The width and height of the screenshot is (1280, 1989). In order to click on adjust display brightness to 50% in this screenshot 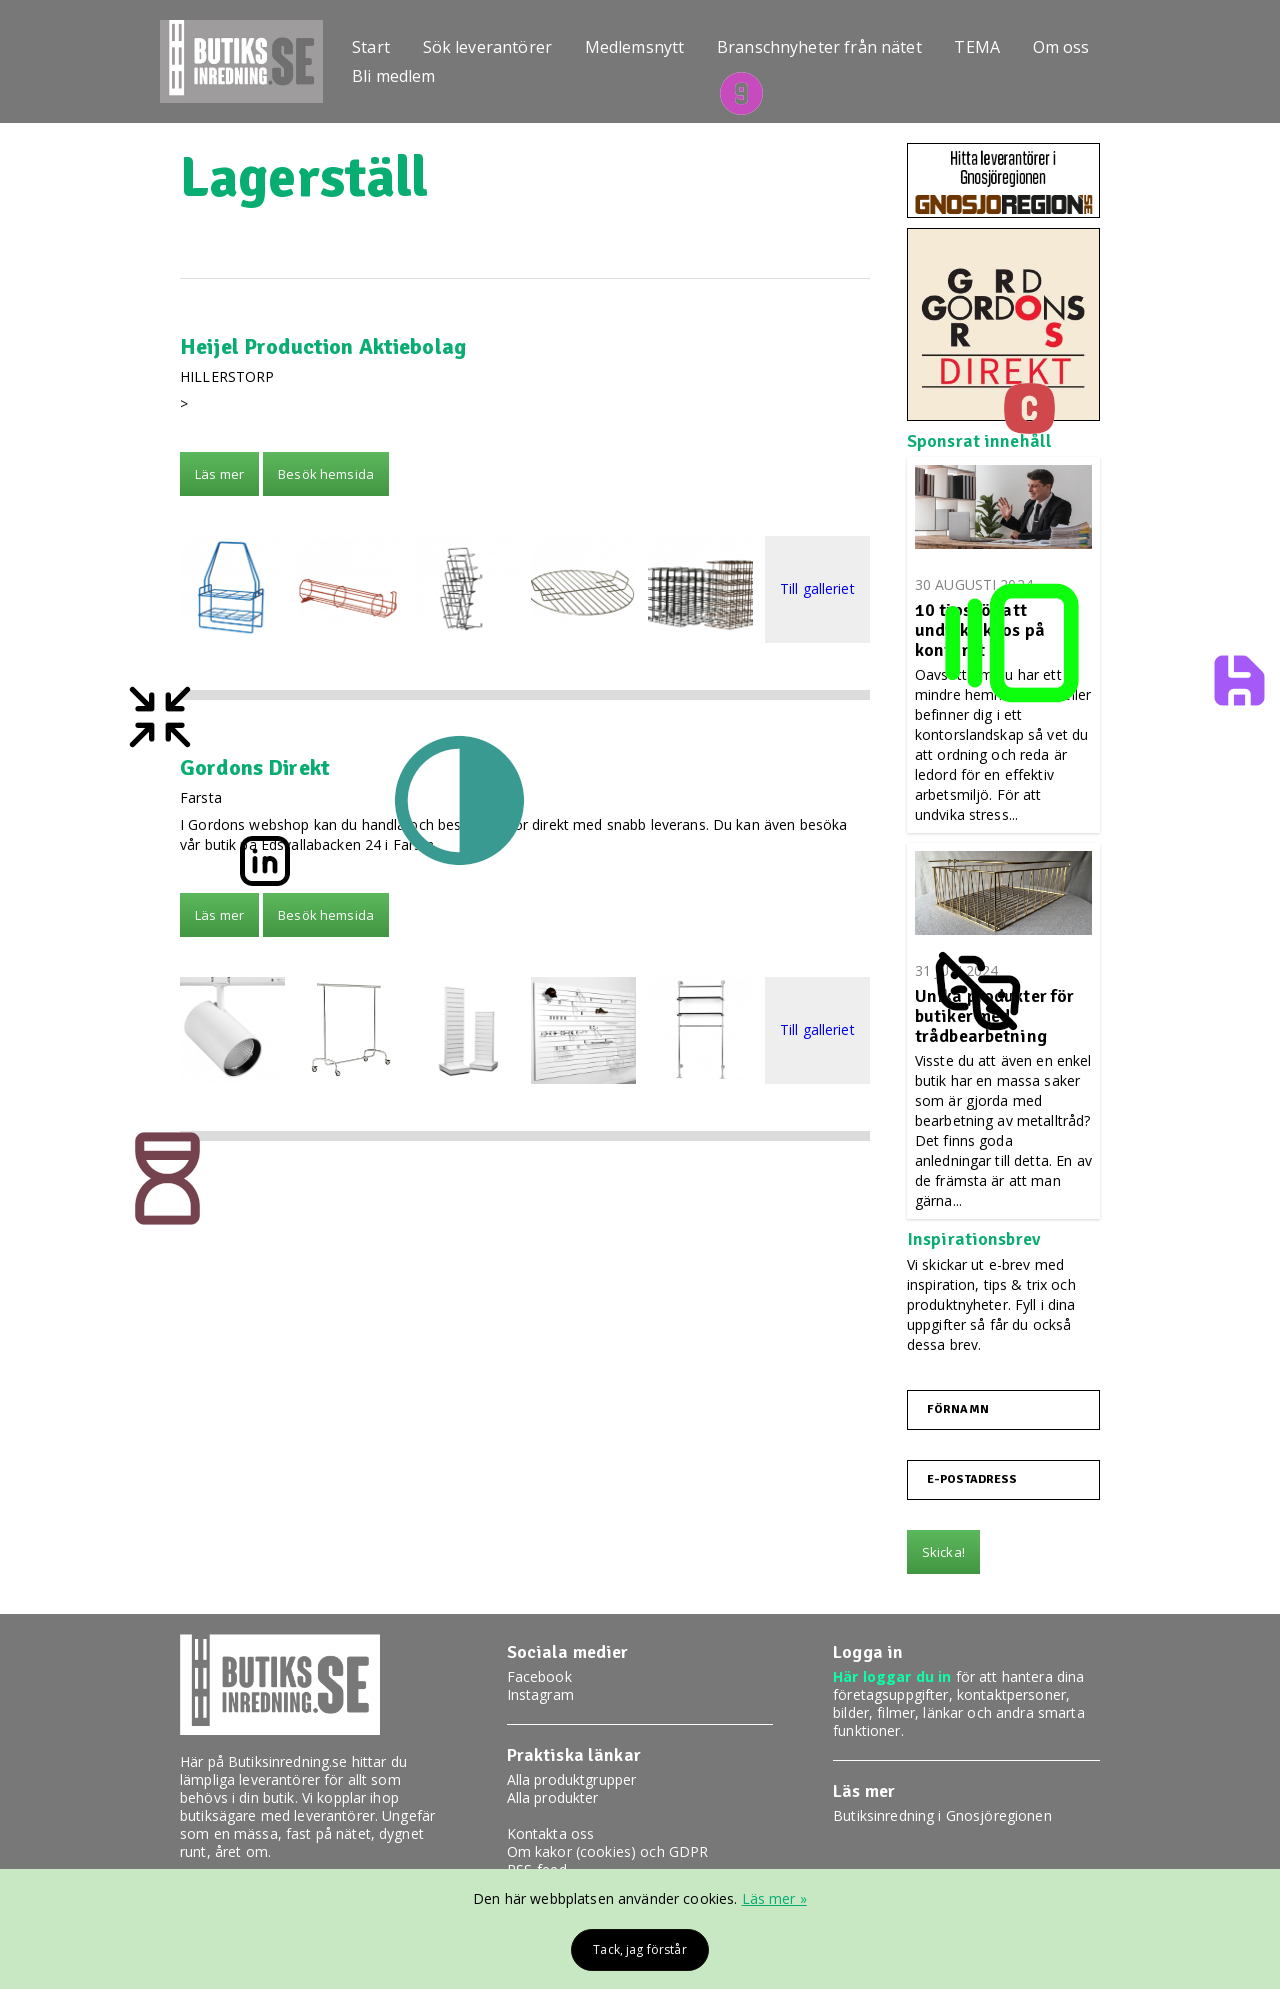, I will do `click(459, 800)`.